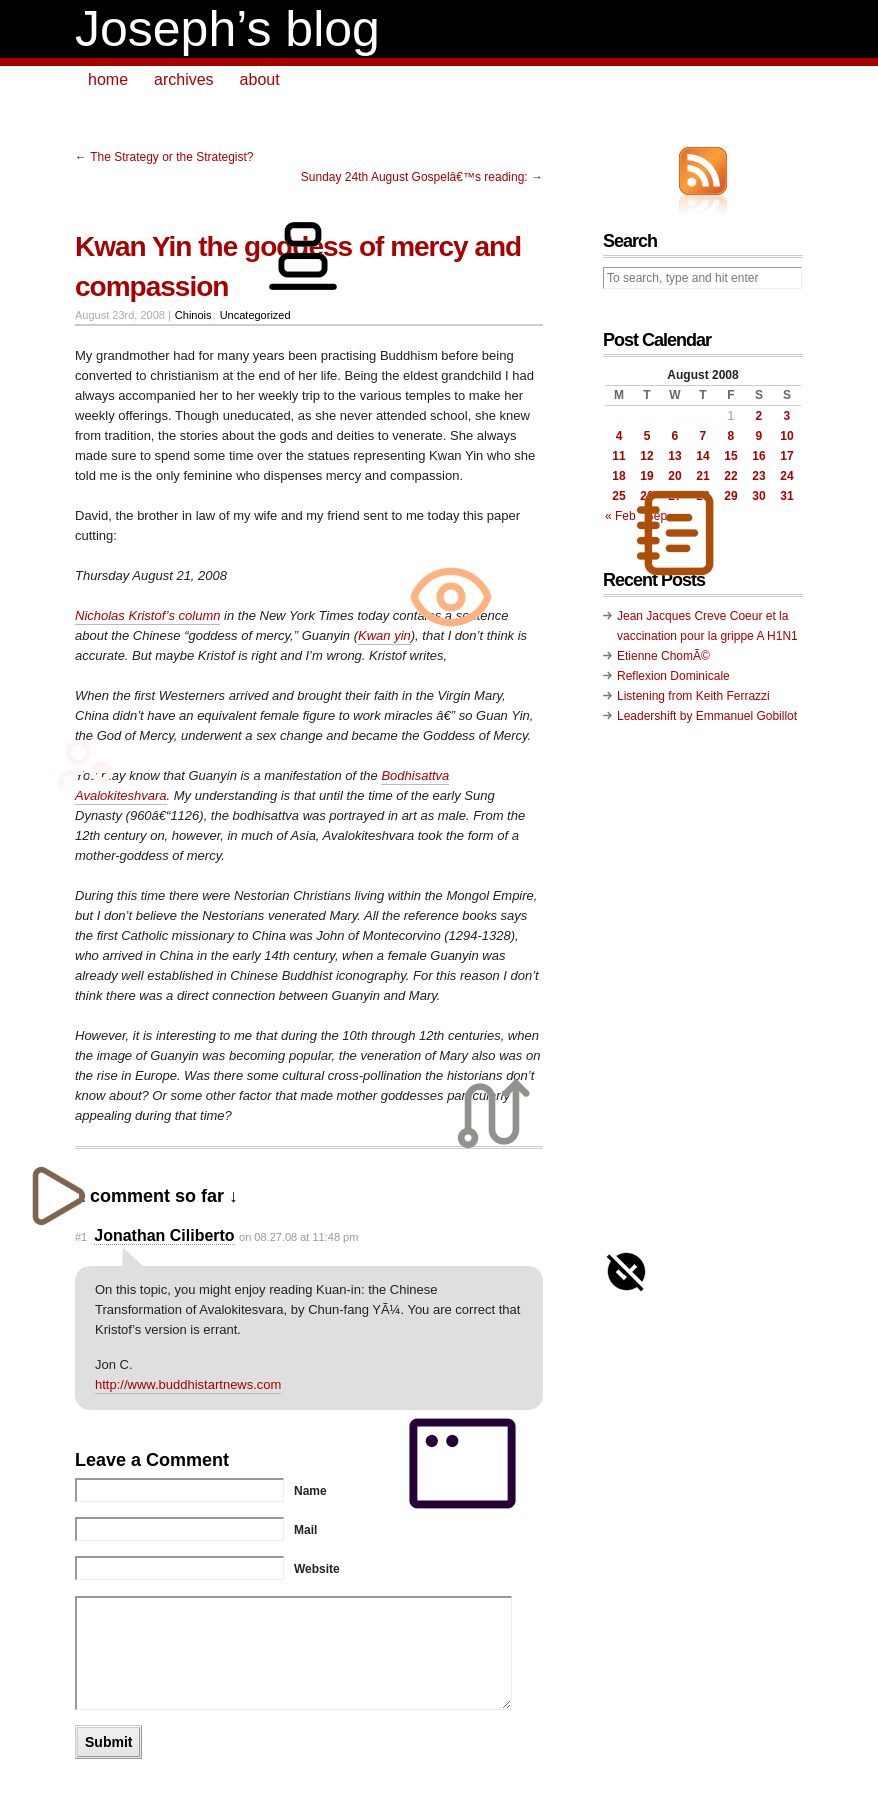  What do you see at coordinates (86, 765) in the screenshot?
I see `access user account settings` at bounding box center [86, 765].